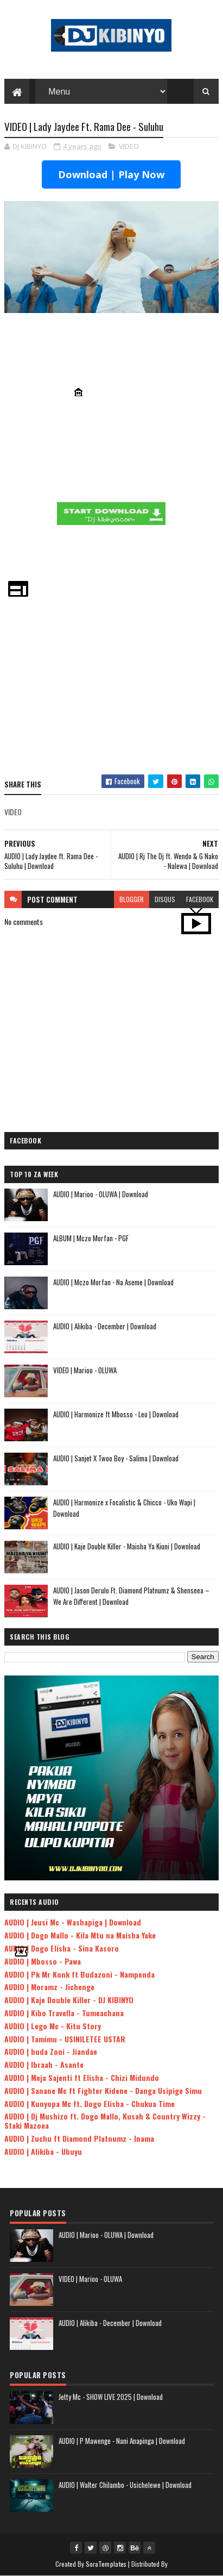 Image resolution: width=223 pixels, height=2576 pixels. Describe the element at coordinates (78, 392) in the screenshot. I see `view nearby museums` at that location.